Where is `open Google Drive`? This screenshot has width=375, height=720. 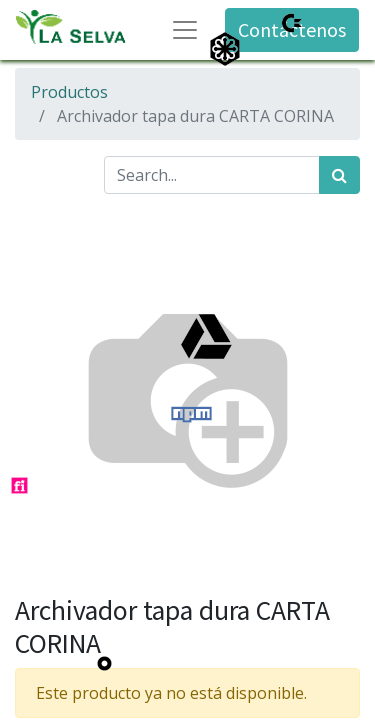
open Google Drive is located at coordinates (206, 336).